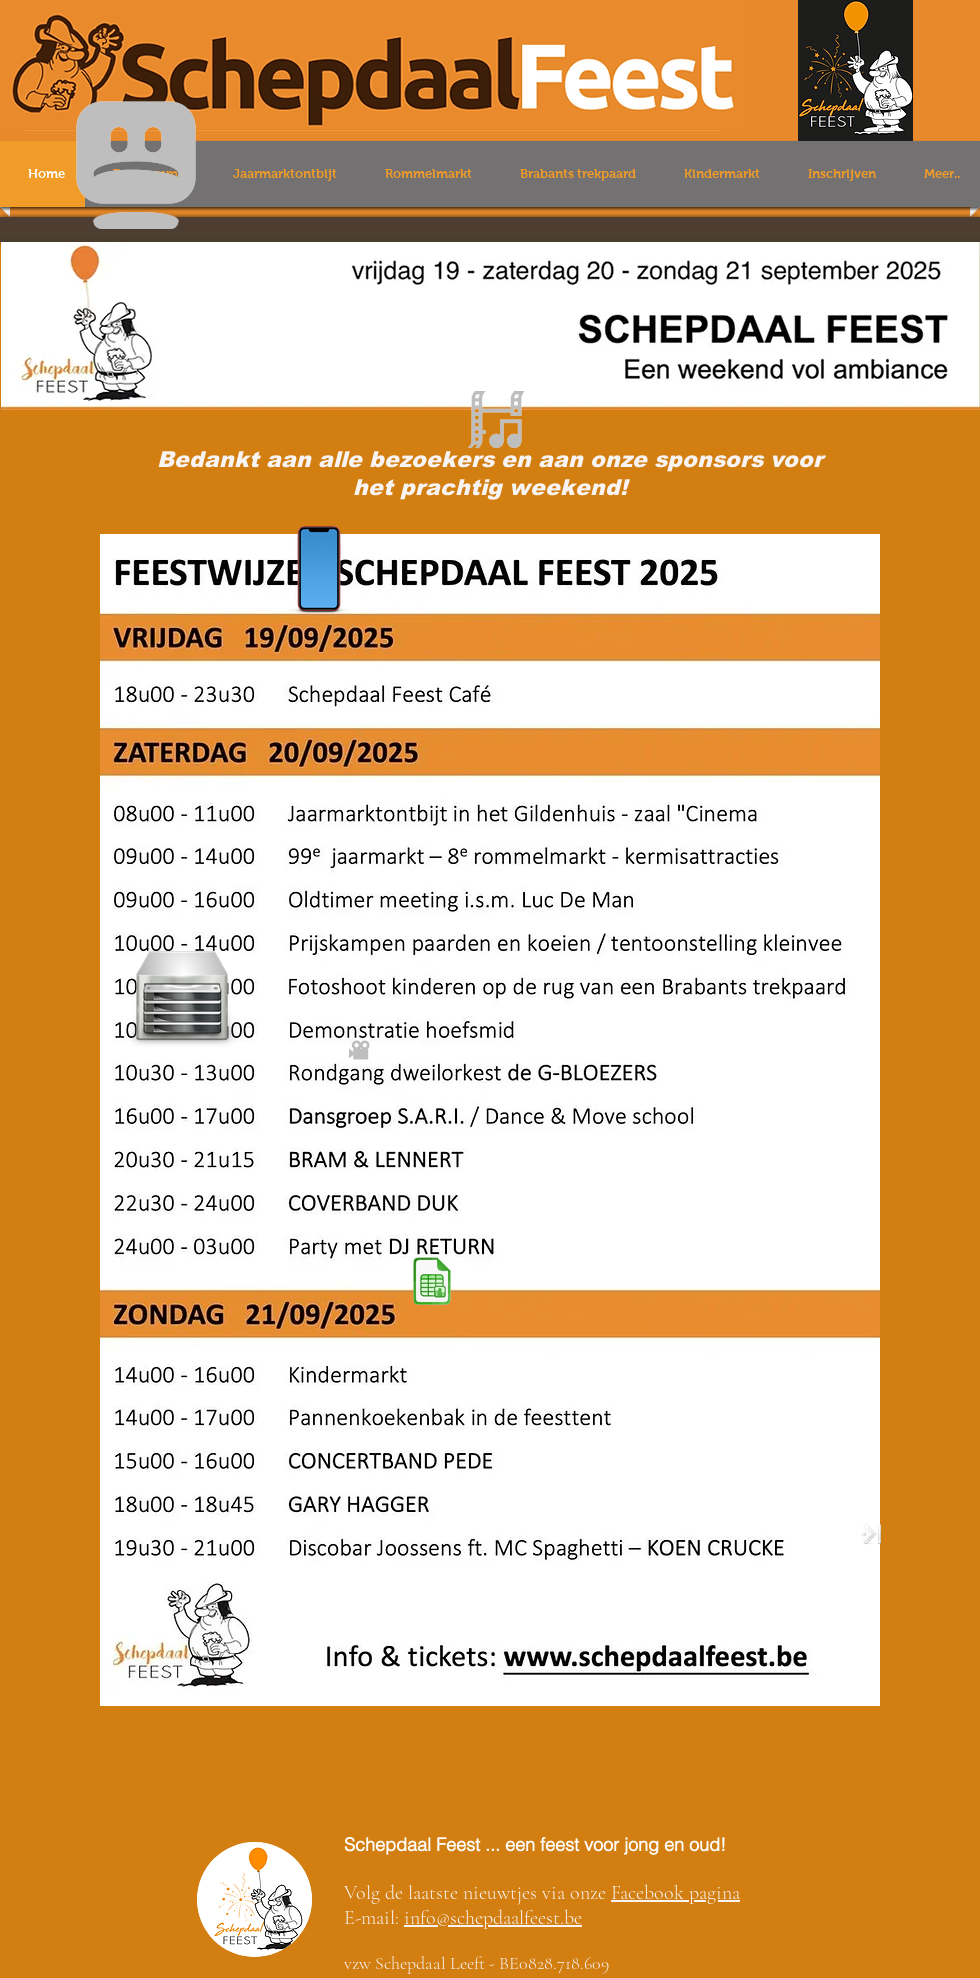 The height and width of the screenshot is (1978, 980). I want to click on indicates a system error or computer failure, so click(136, 161).